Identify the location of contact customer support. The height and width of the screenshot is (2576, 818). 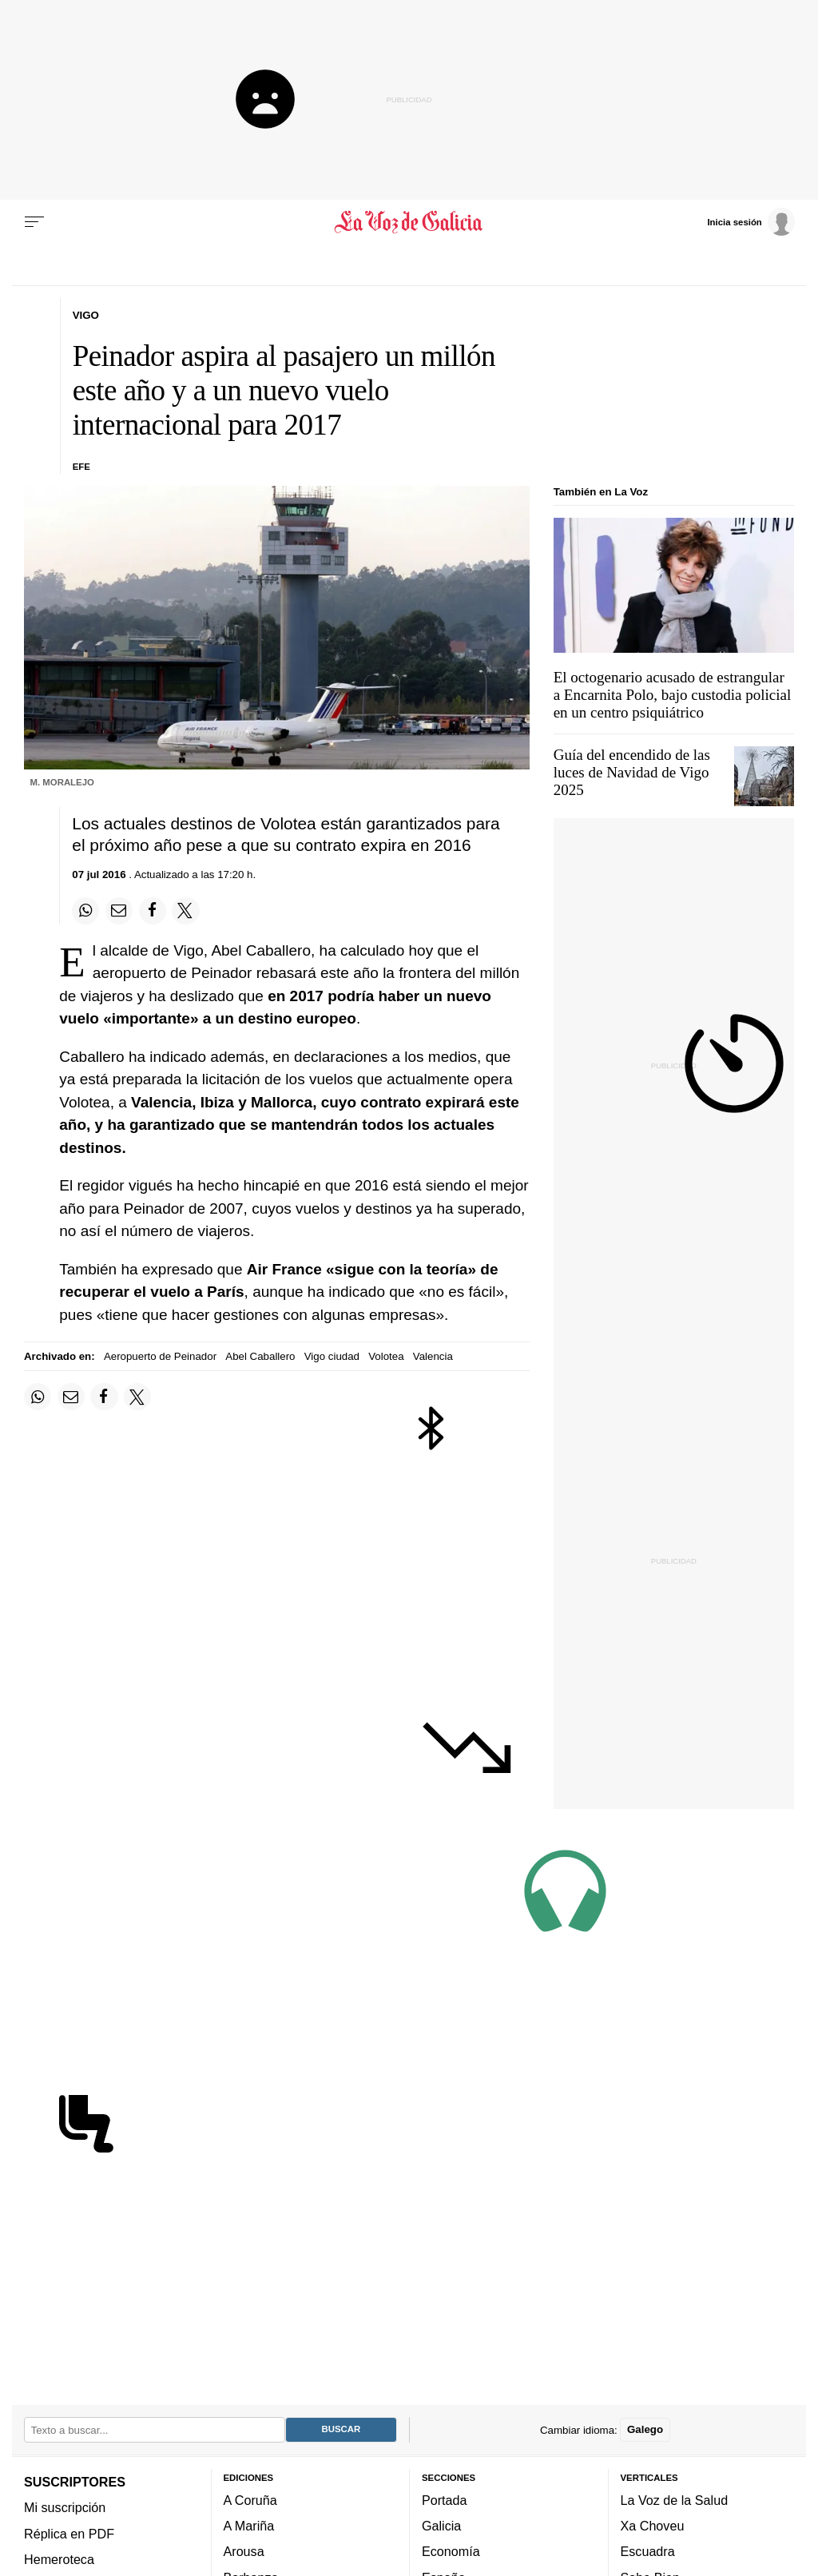
(565, 1890).